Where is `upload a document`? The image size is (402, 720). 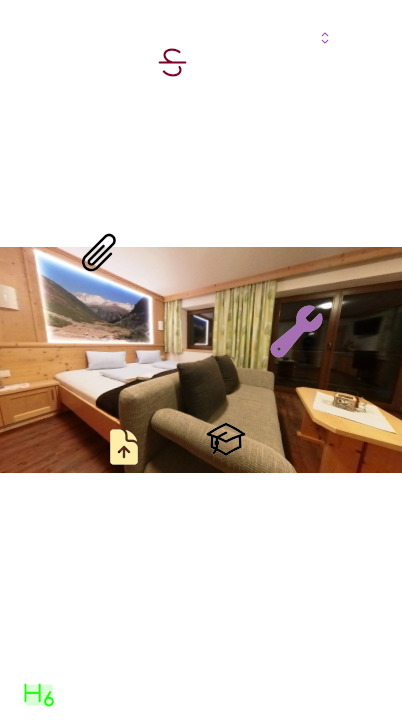 upload a document is located at coordinates (124, 447).